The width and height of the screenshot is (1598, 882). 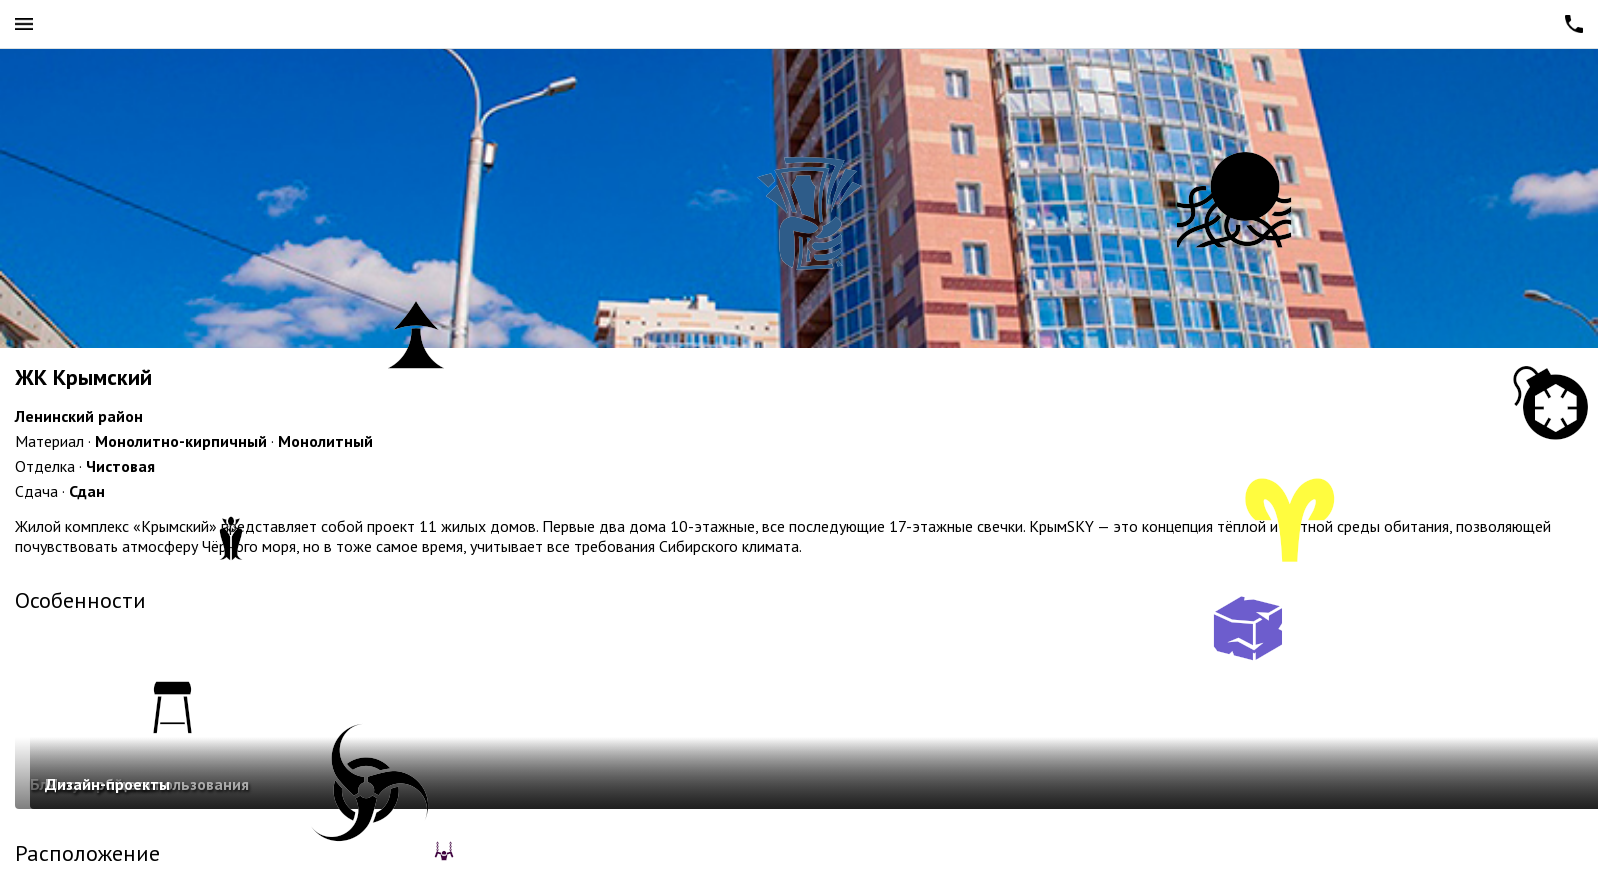 What do you see at coordinates (231, 538) in the screenshot?
I see `select vampire character or costume` at bounding box center [231, 538].